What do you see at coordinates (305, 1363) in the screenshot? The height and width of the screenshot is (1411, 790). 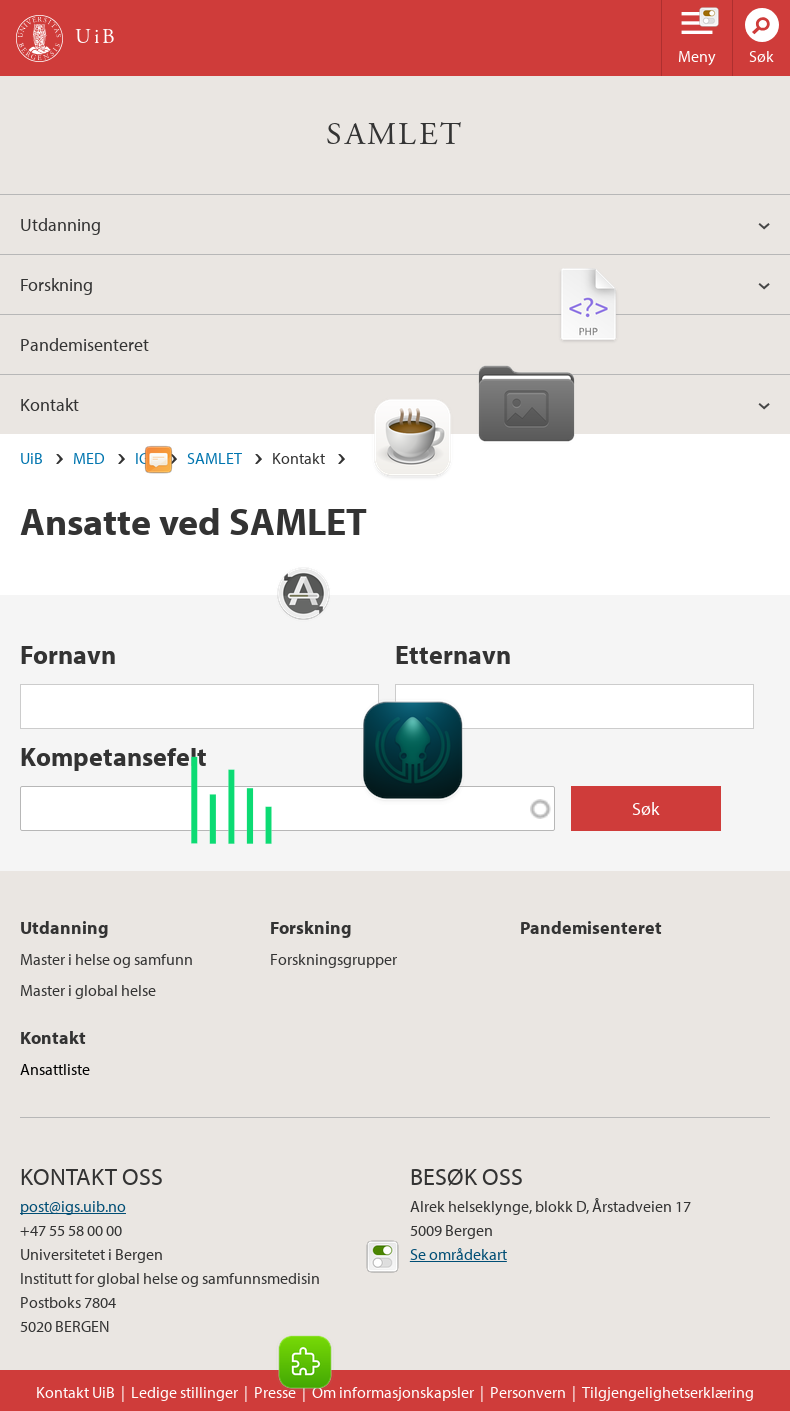 I see `manage browser or app extensions` at bounding box center [305, 1363].